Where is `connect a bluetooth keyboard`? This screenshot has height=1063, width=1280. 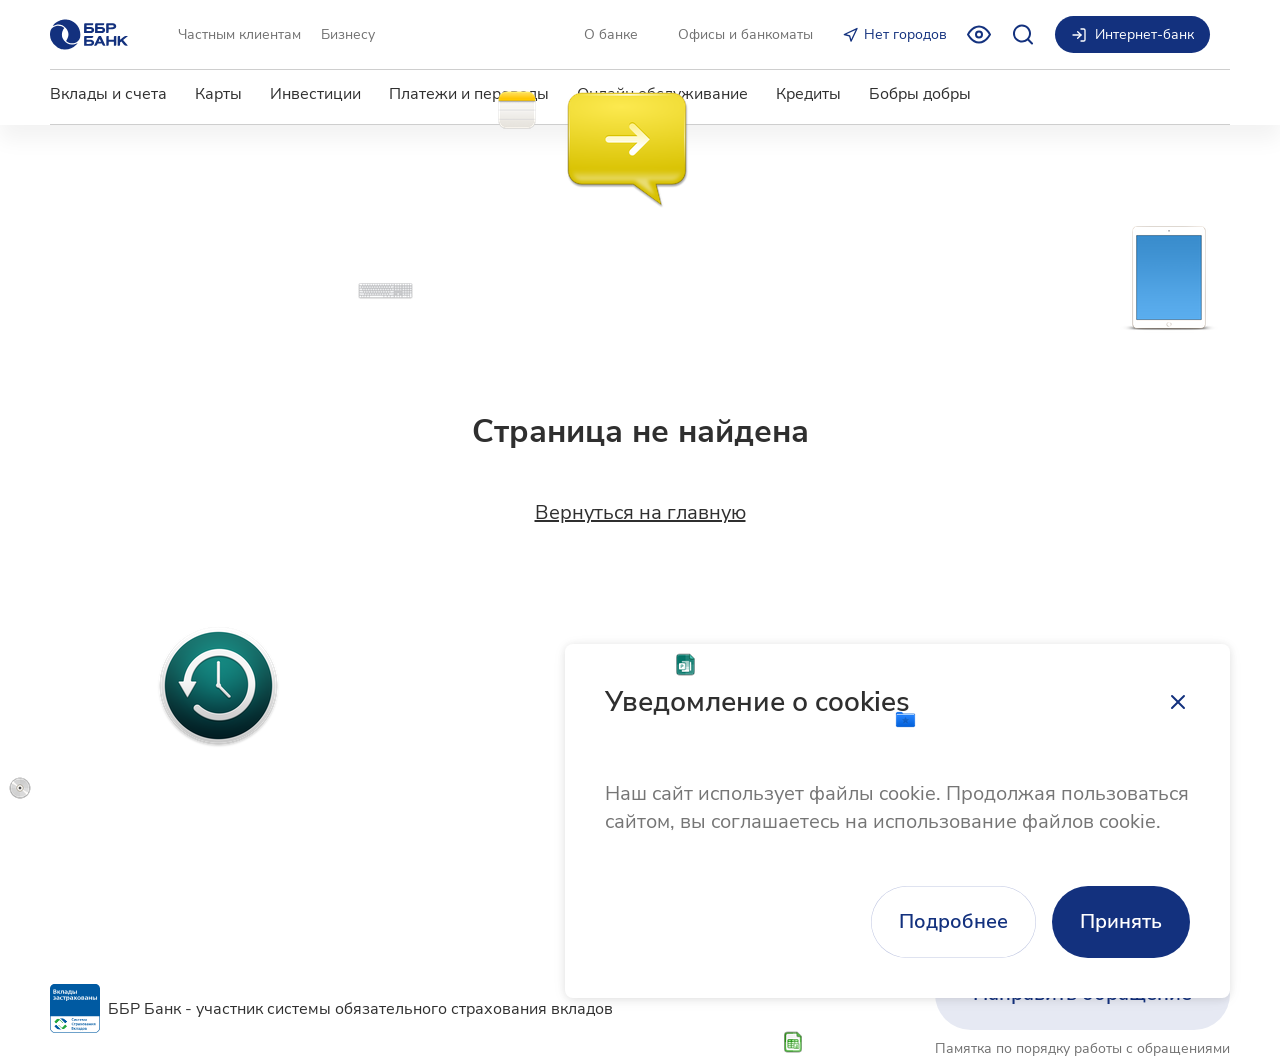 connect a bluetooth keyboard is located at coordinates (385, 290).